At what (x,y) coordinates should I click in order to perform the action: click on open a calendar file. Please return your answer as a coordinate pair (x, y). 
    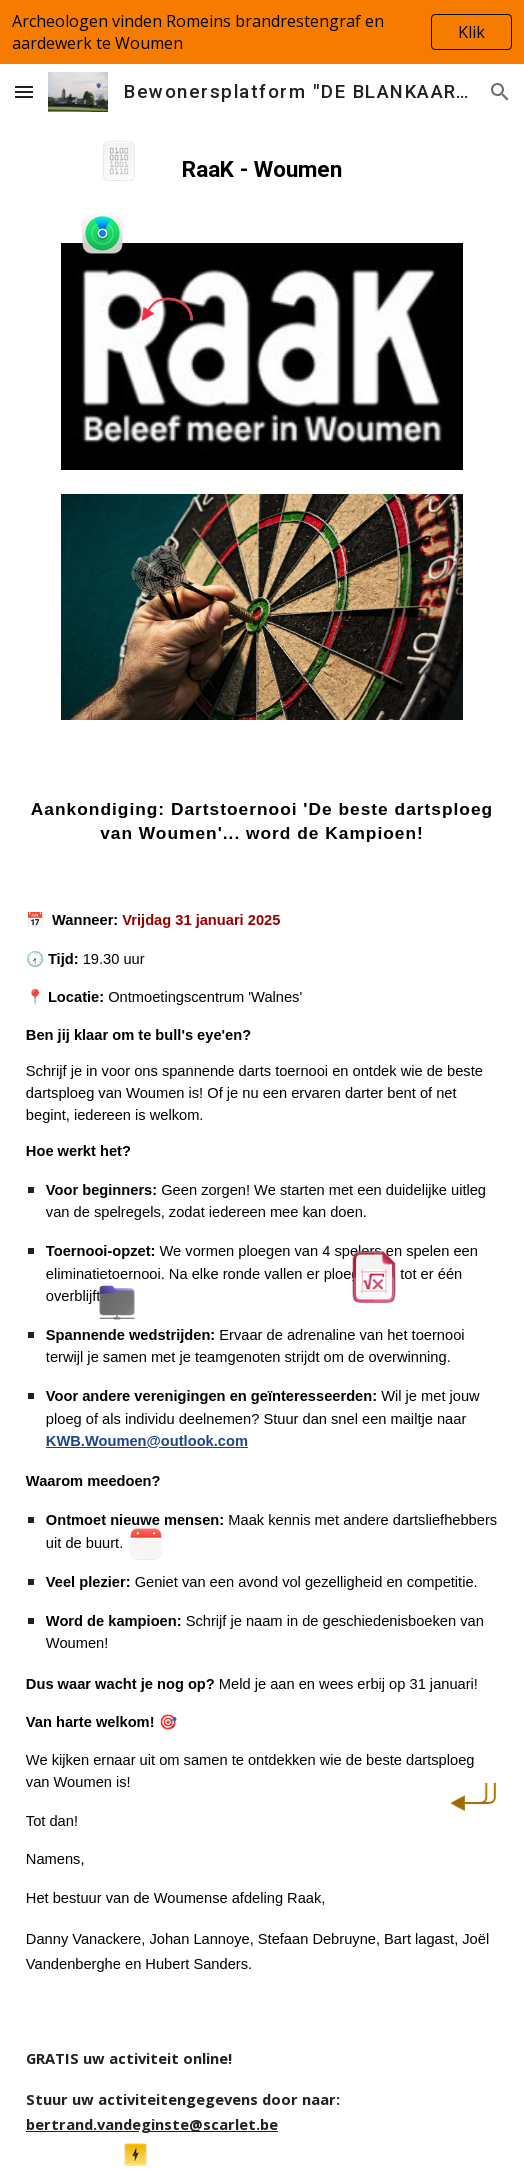
    Looking at the image, I should click on (146, 1544).